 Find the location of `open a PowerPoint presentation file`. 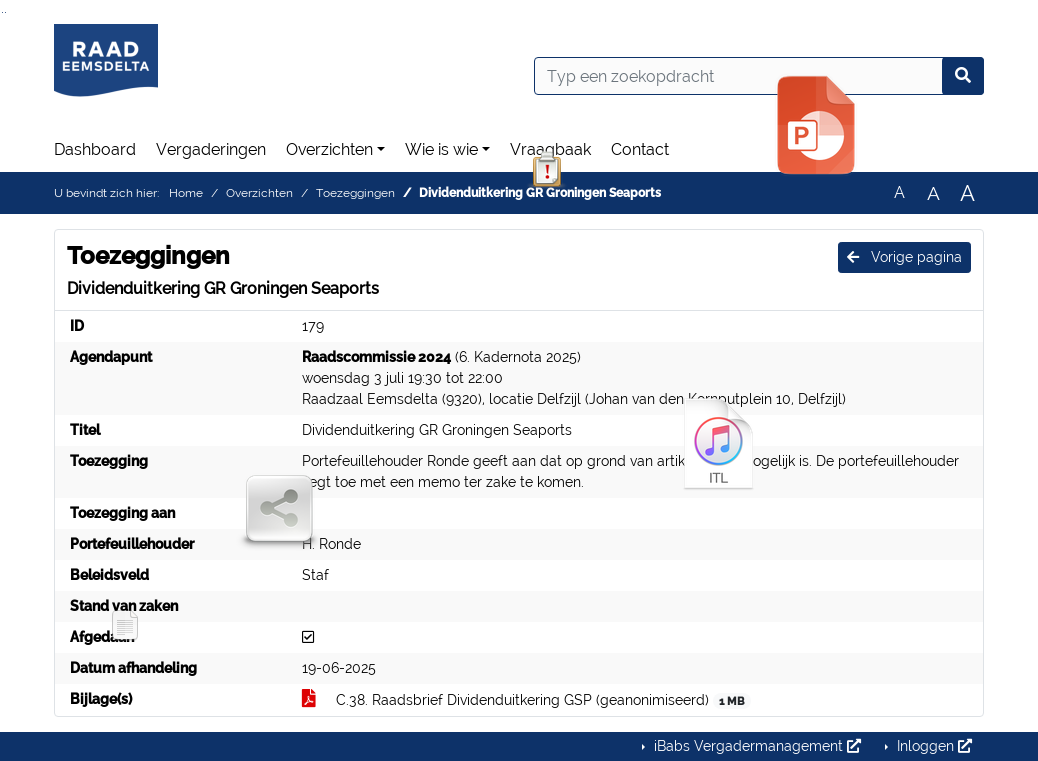

open a PowerPoint presentation file is located at coordinates (816, 125).